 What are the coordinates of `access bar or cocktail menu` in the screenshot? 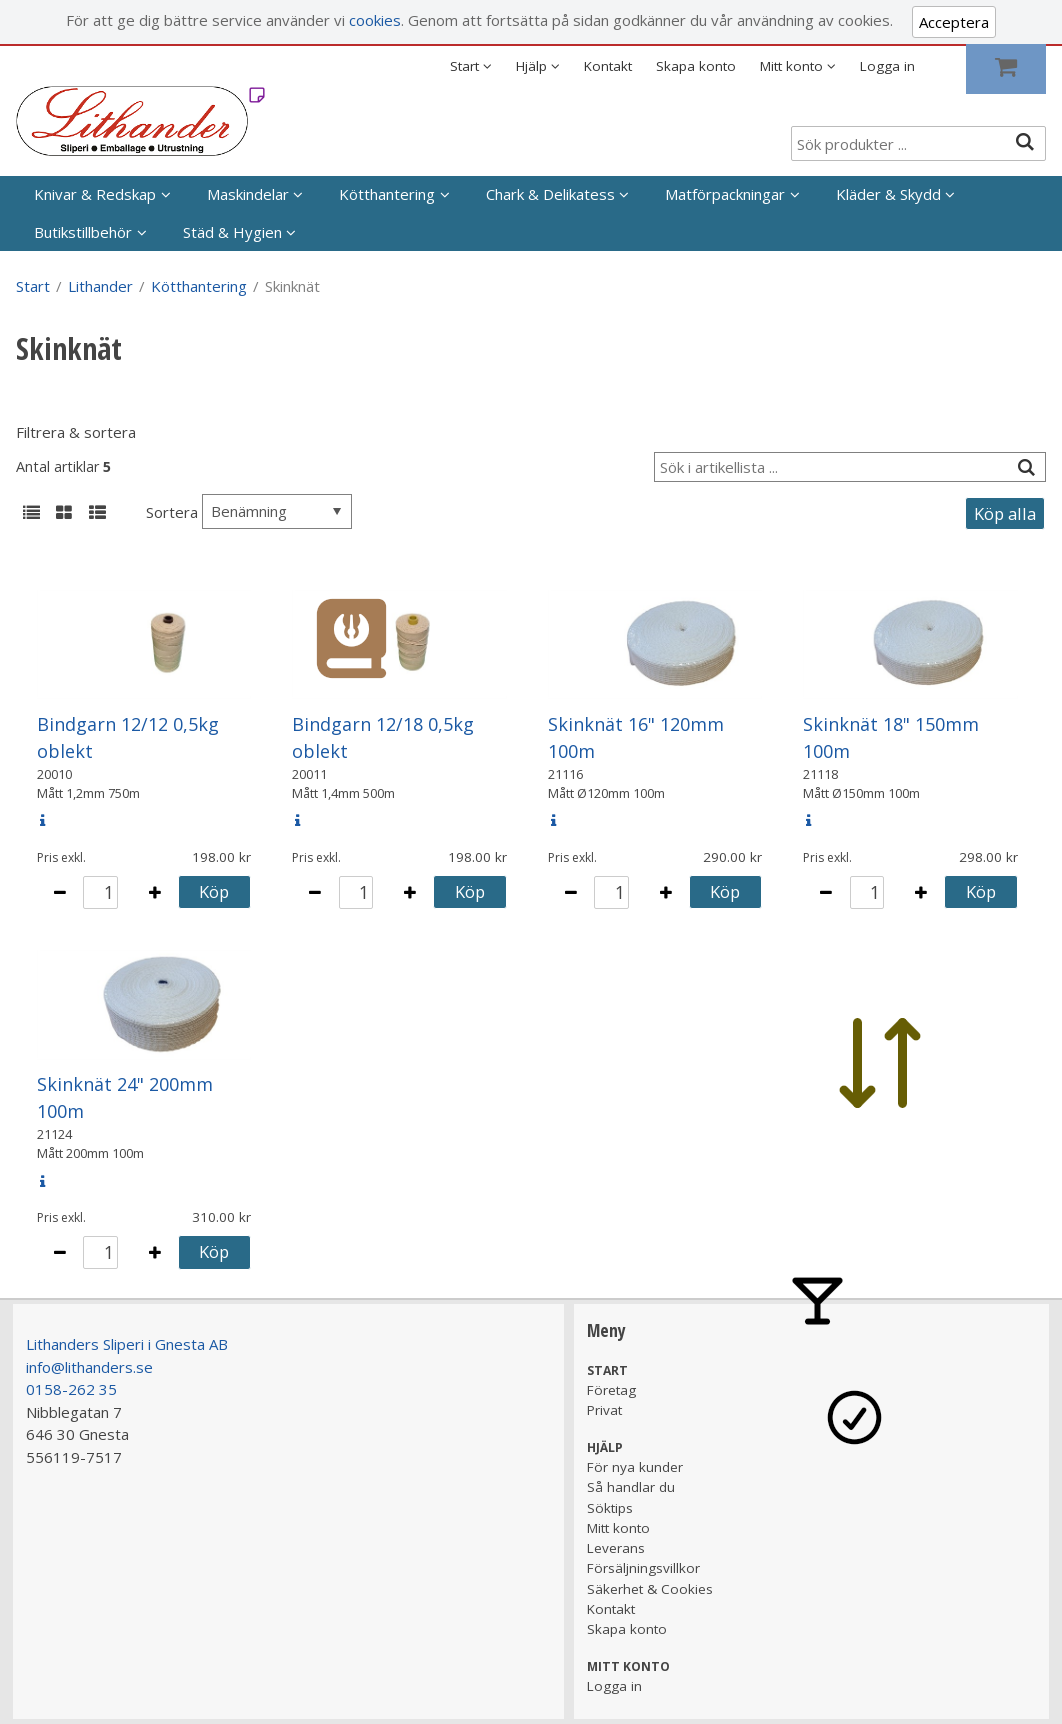 It's located at (817, 1299).